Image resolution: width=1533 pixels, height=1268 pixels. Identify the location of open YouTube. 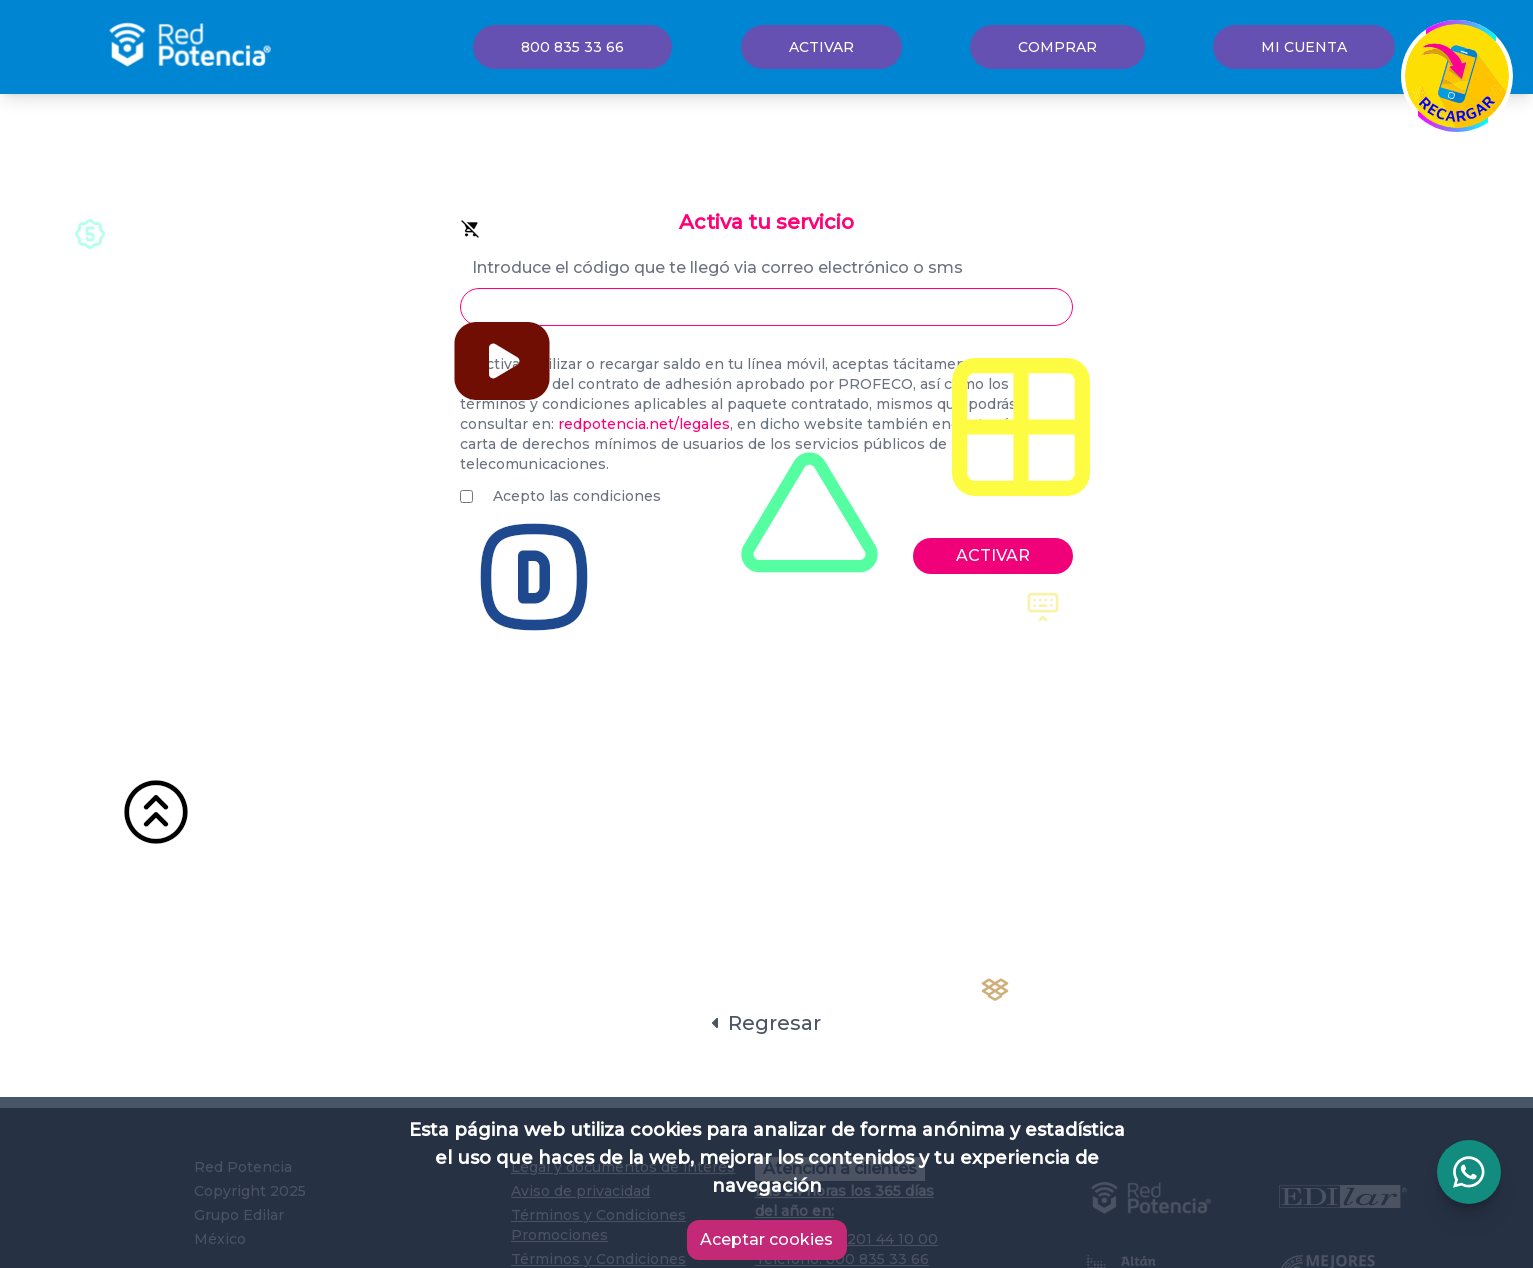
(502, 361).